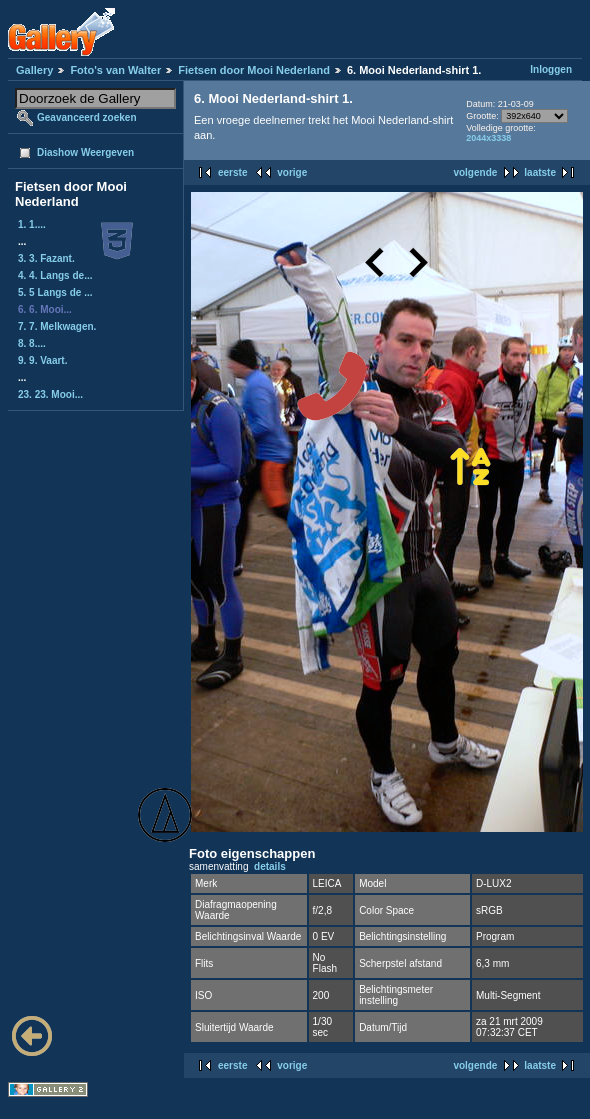 The image size is (590, 1119). Describe the element at coordinates (32, 1036) in the screenshot. I see `go back to the previous screen` at that location.